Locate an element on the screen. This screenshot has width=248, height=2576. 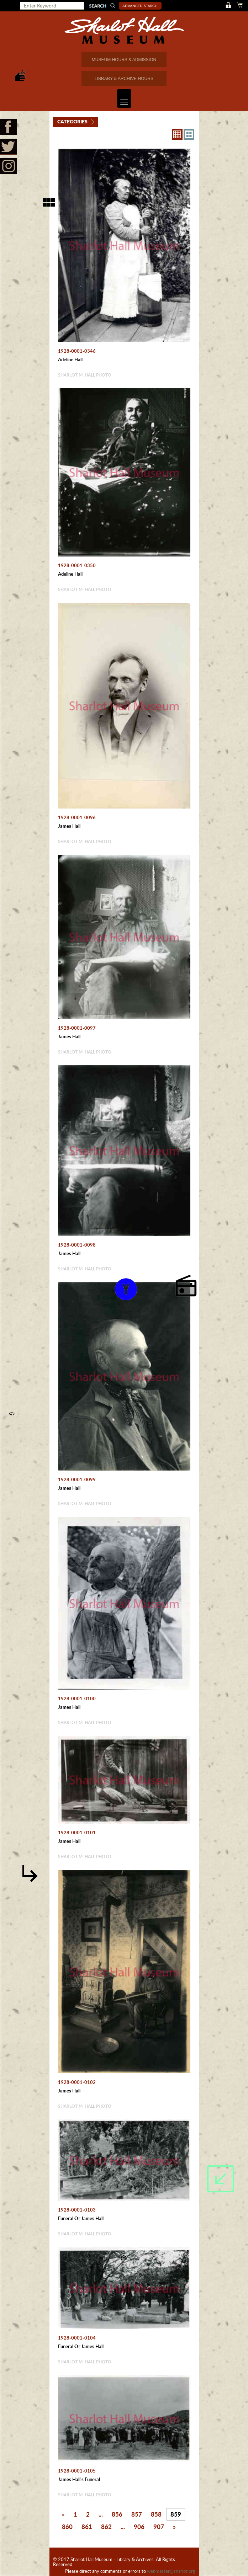
add a comment or review to a location is located at coordinates (124, 2258).